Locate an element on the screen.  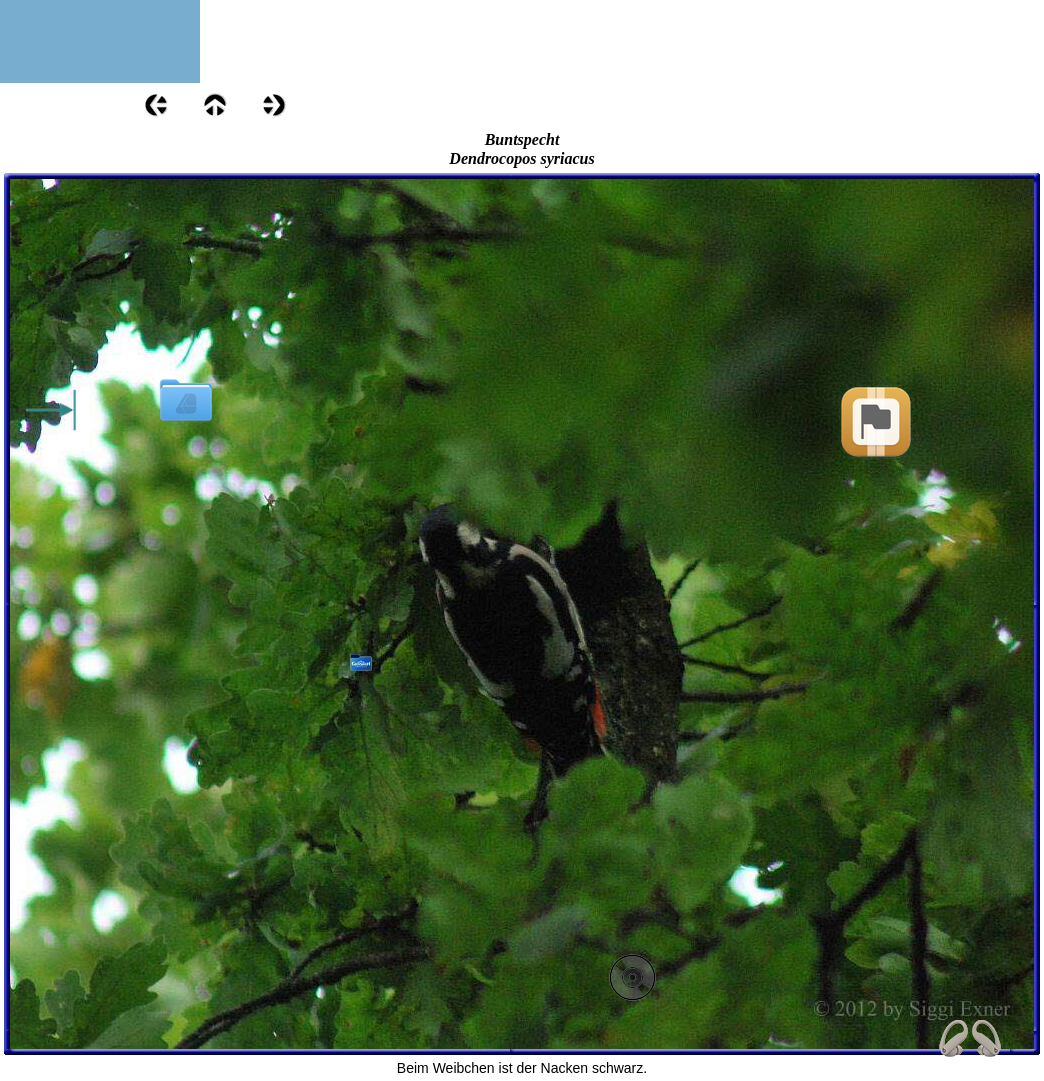
jump to the last item in a list is located at coordinates (51, 410).